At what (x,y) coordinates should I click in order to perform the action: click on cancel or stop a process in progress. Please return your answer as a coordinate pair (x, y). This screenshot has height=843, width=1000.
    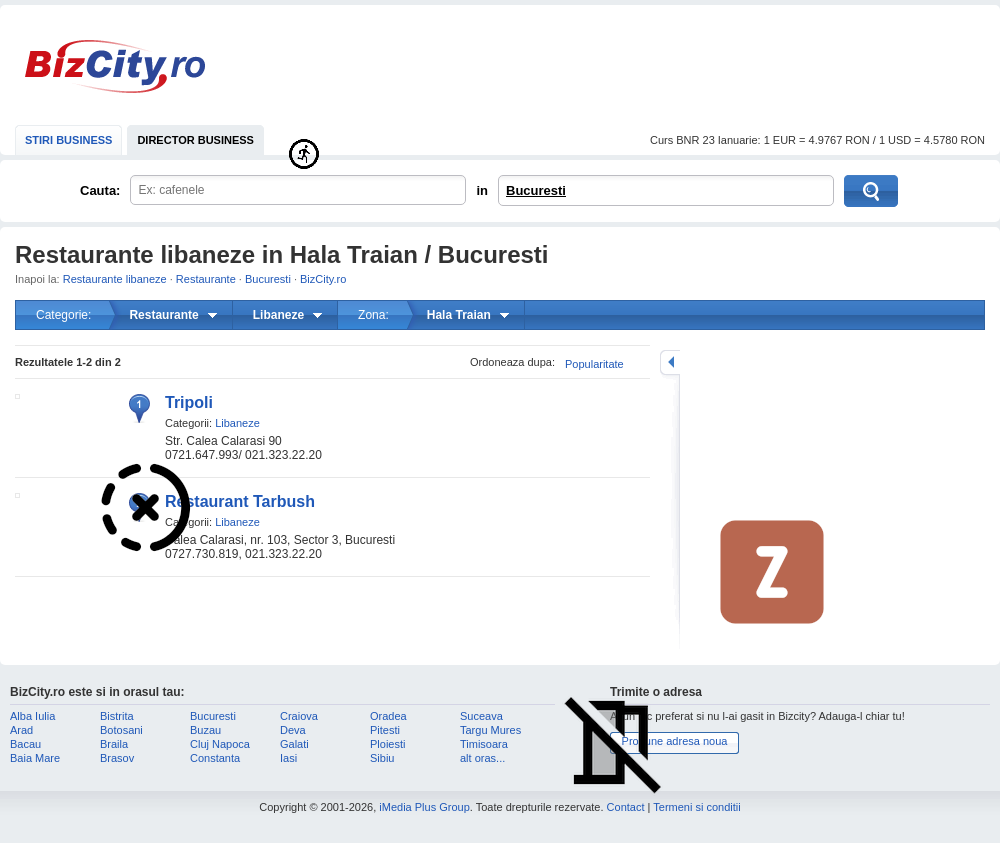
    Looking at the image, I should click on (145, 507).